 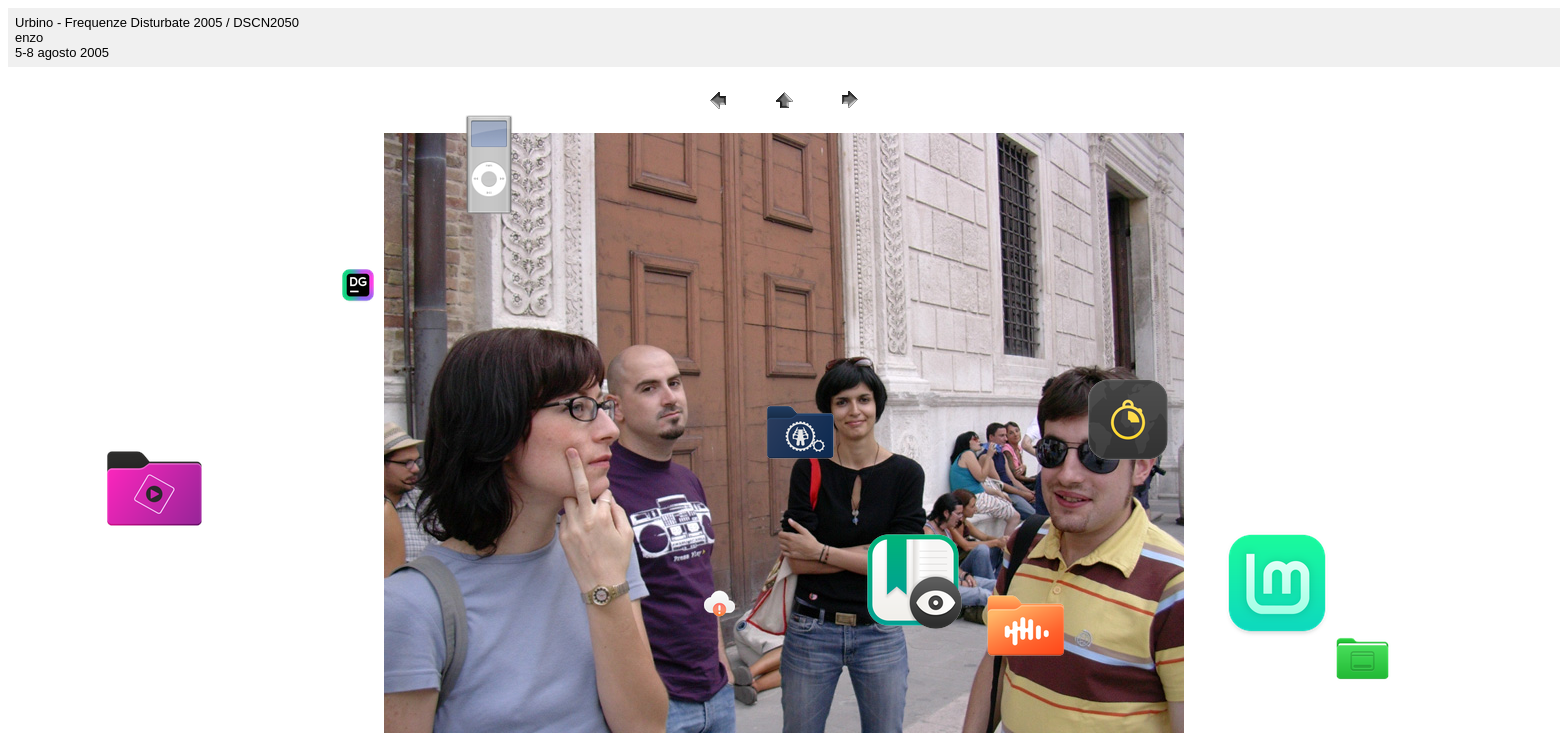 I want to click on open desktop folder, so click(x=1362, y=658).